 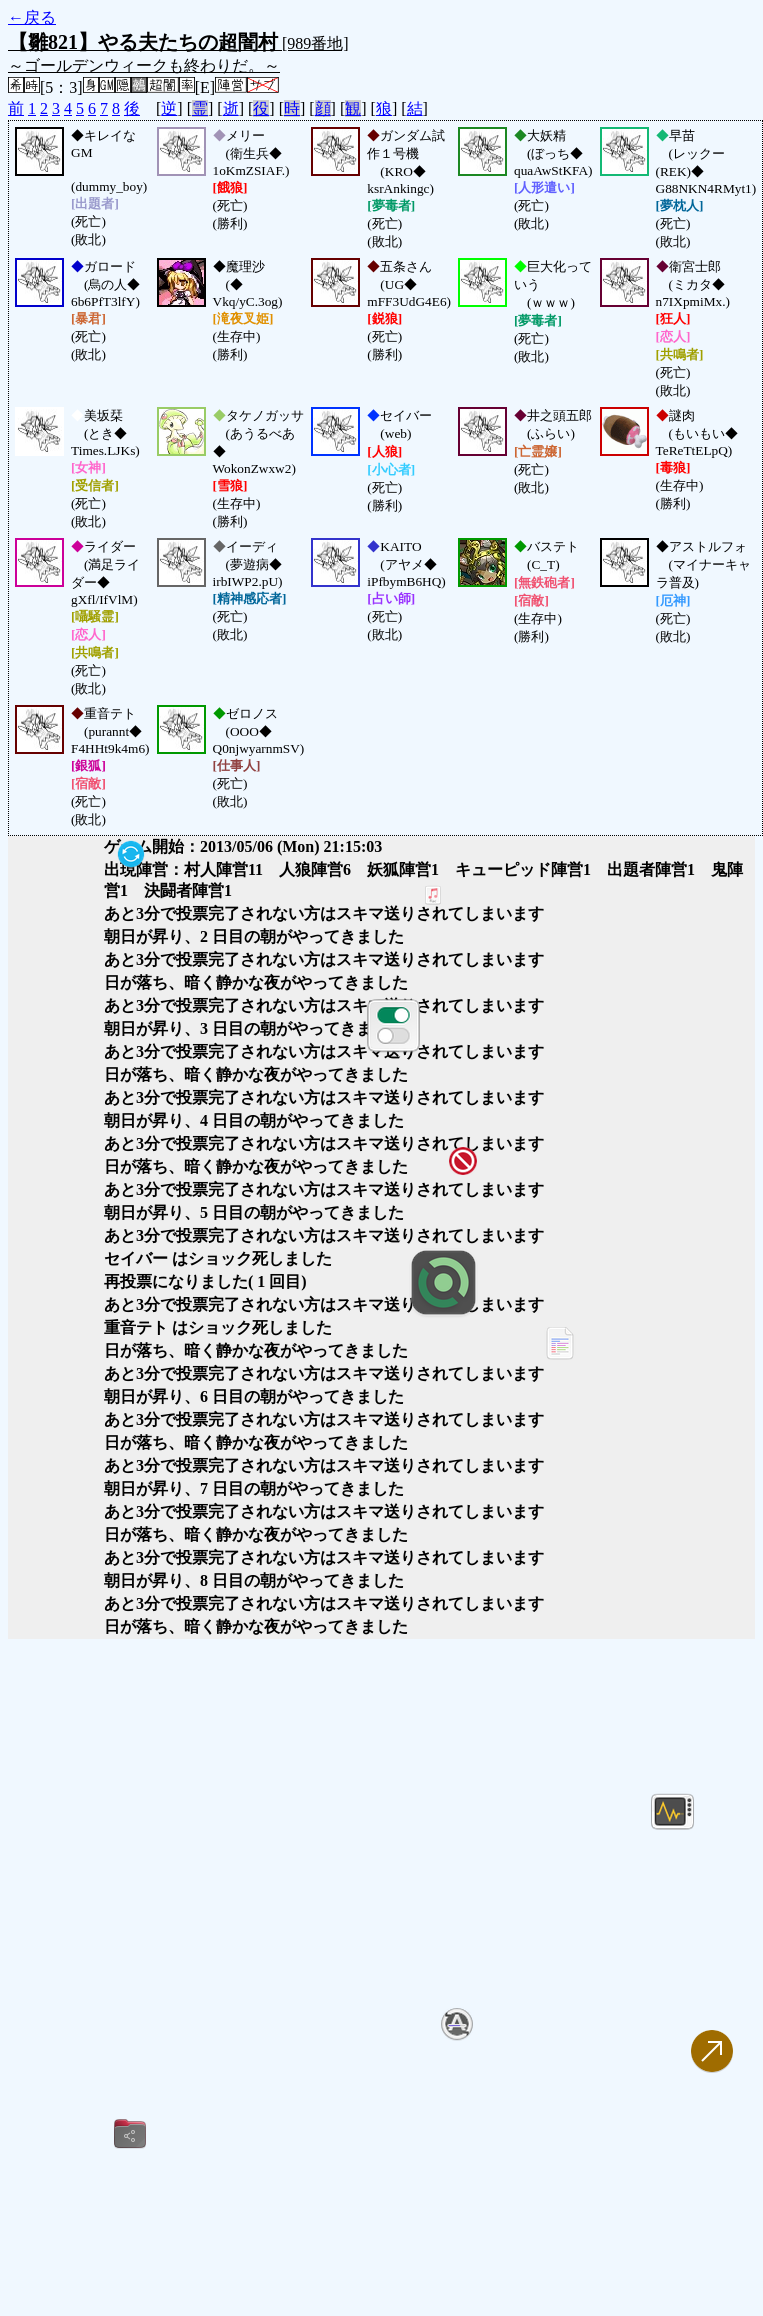 I want to click on a flac audio file, so click(x=433, y=895).